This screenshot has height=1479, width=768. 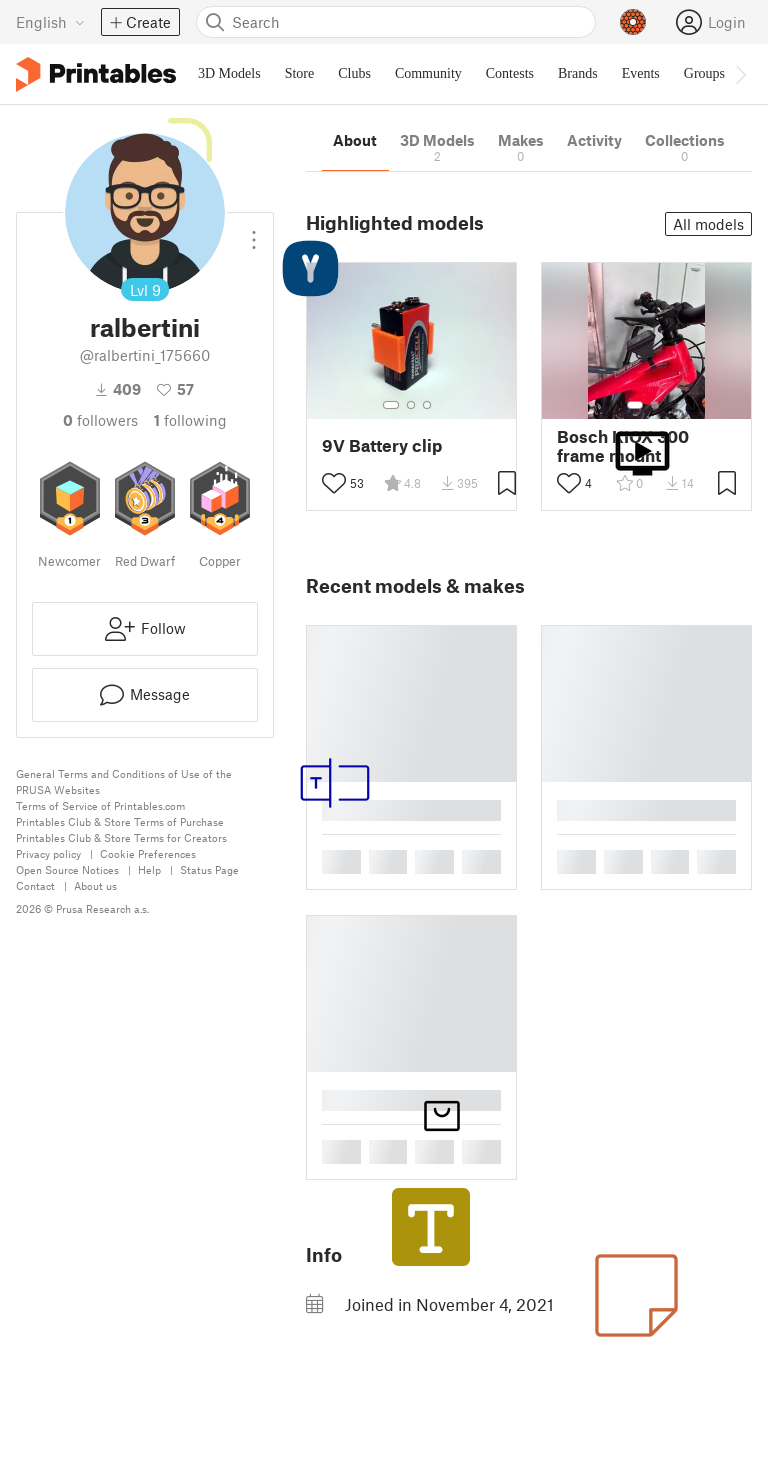 I want to click on enter text in a form field, so click(x=335, y=783).